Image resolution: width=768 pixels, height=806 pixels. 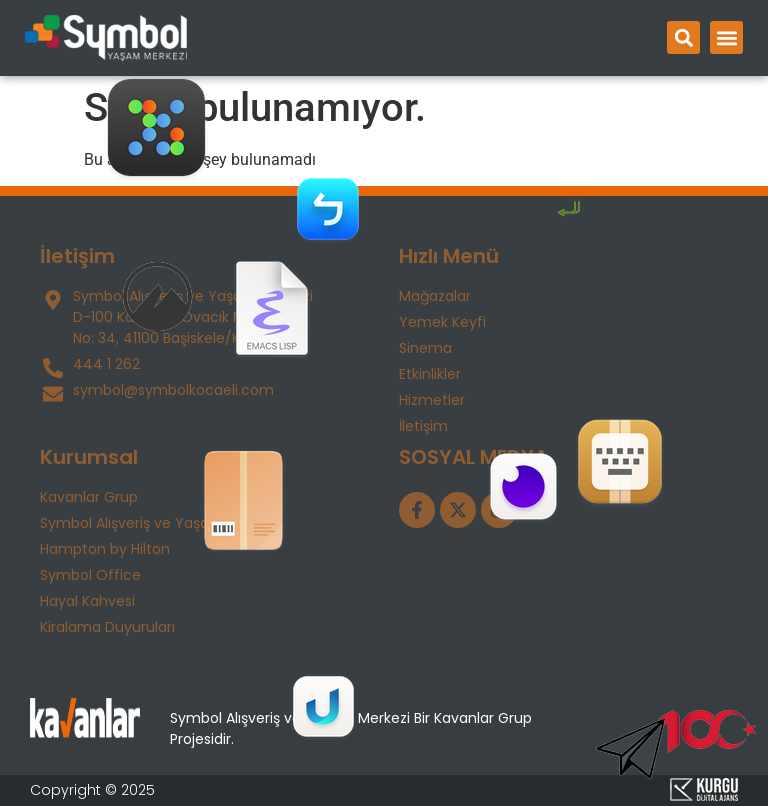 I want to click on a compressed archive or package file, so click(x=243, y=500).